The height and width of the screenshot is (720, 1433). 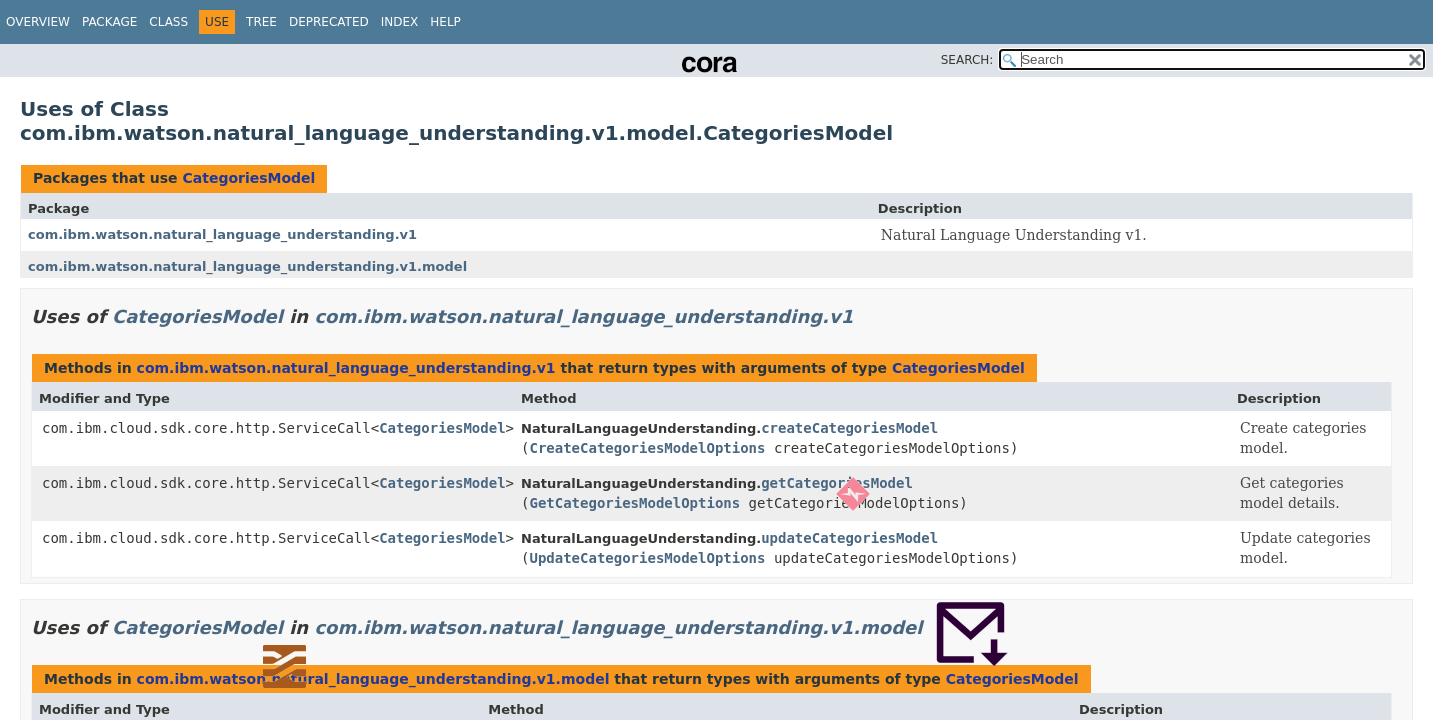 I want to click on normalize.css library logo, so click(x=853, y=494).